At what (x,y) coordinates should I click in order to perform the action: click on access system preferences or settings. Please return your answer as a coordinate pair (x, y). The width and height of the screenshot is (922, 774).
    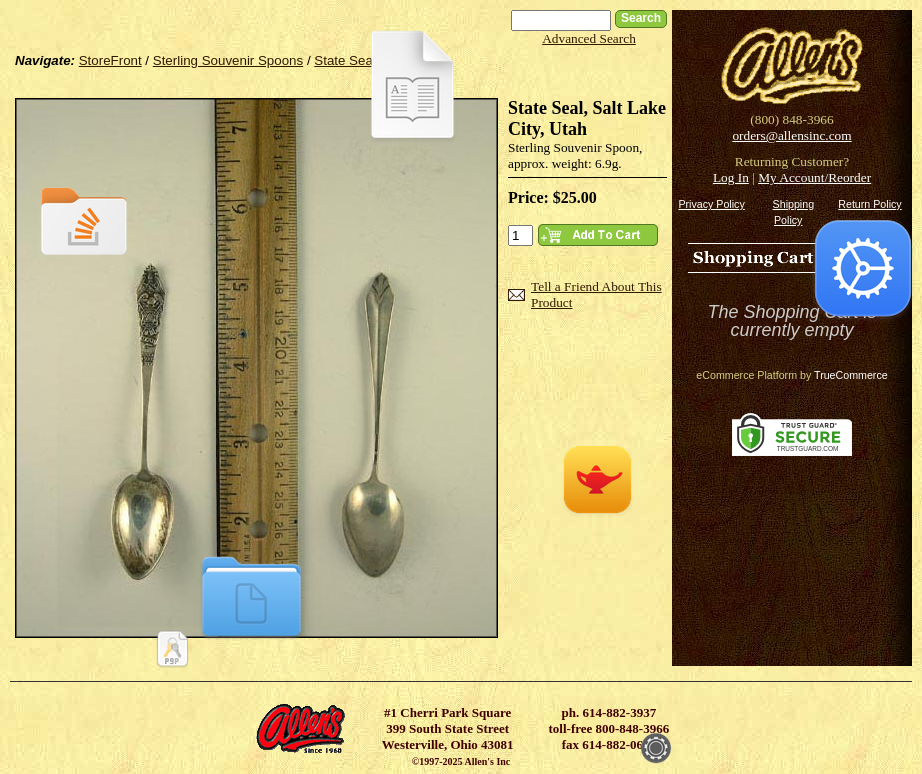
    Looking at the image, I should click on (863, 270).